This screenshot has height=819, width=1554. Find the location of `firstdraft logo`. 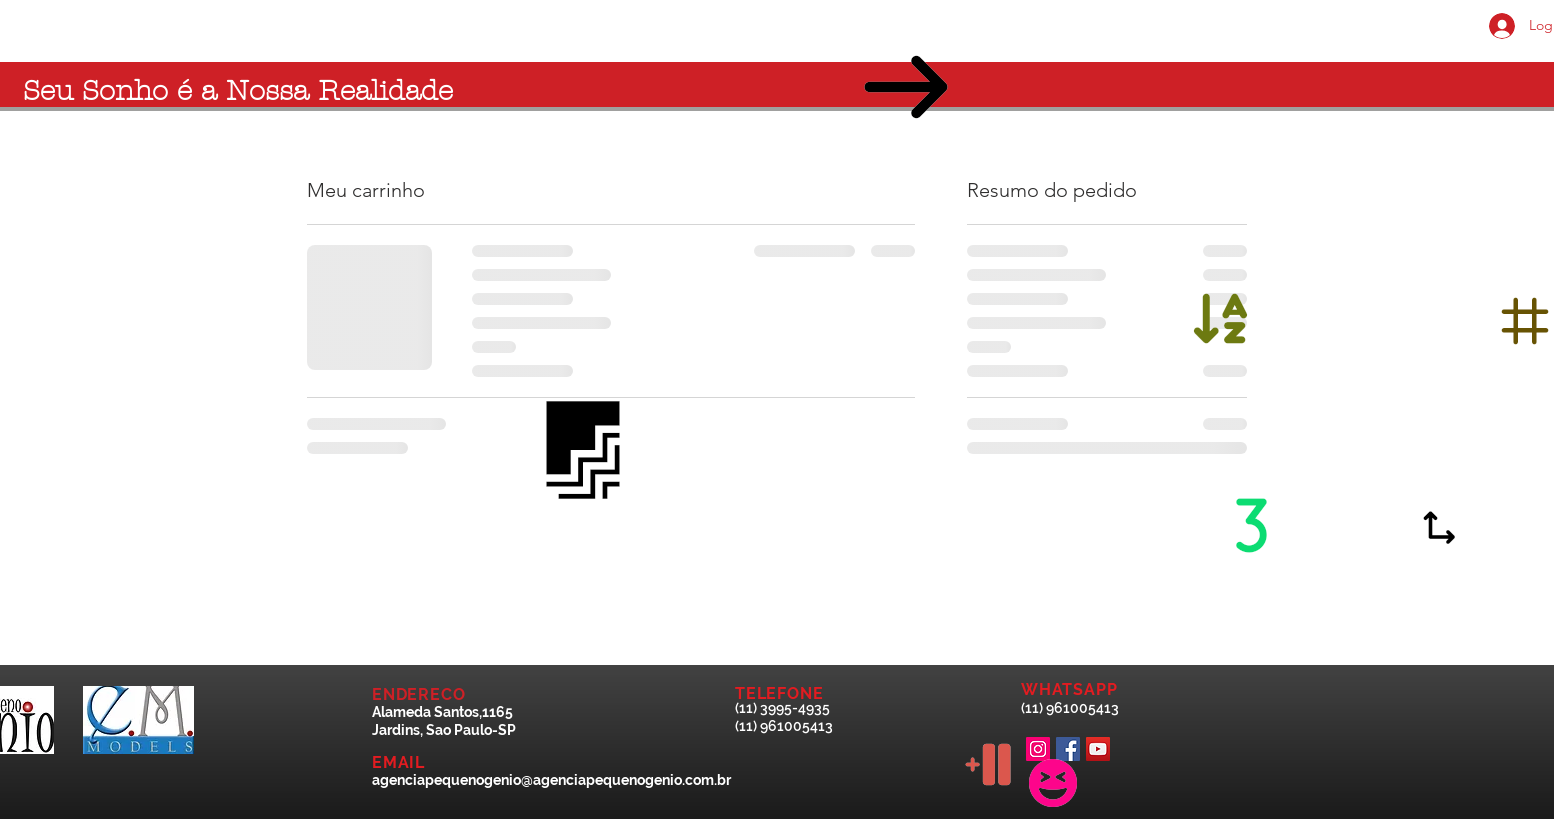

firstdraft logo is located at coordinates (583, 450).